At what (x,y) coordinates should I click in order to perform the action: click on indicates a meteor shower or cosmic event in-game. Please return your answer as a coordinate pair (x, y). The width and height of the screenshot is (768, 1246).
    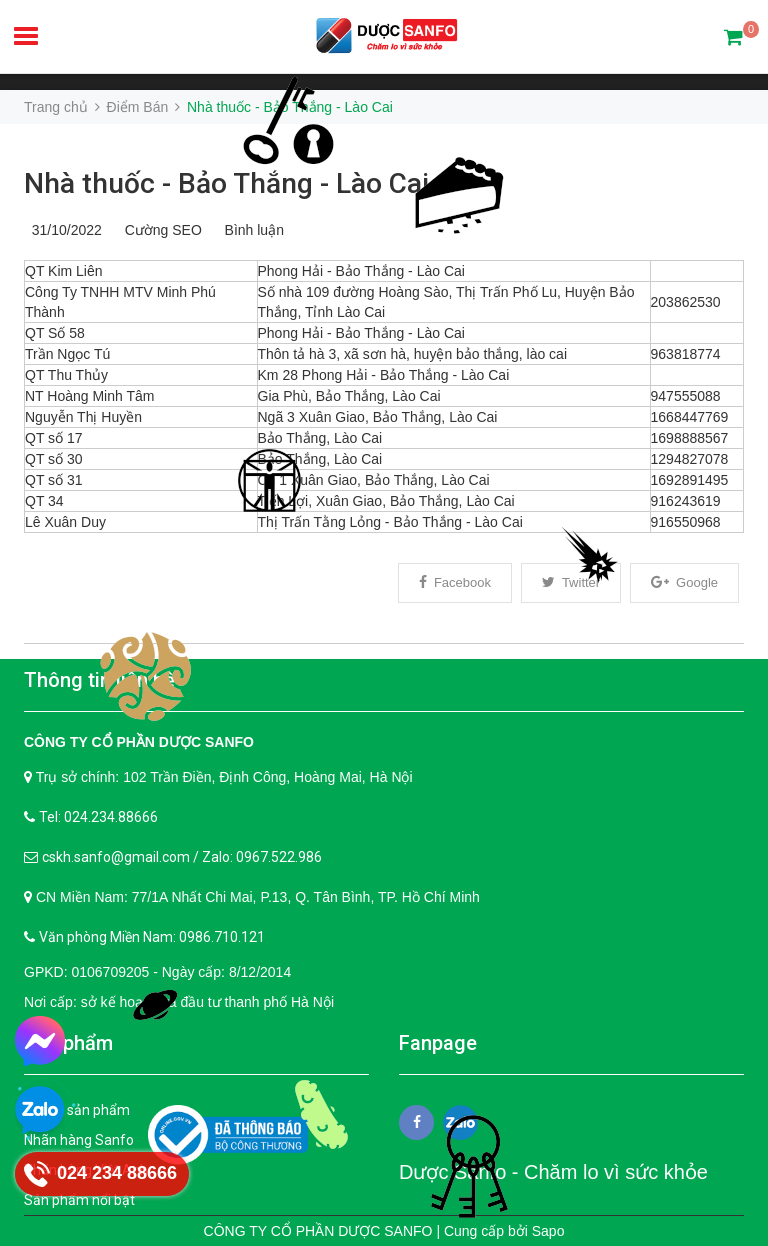
    Looking at the image, I should click on (589, 555).